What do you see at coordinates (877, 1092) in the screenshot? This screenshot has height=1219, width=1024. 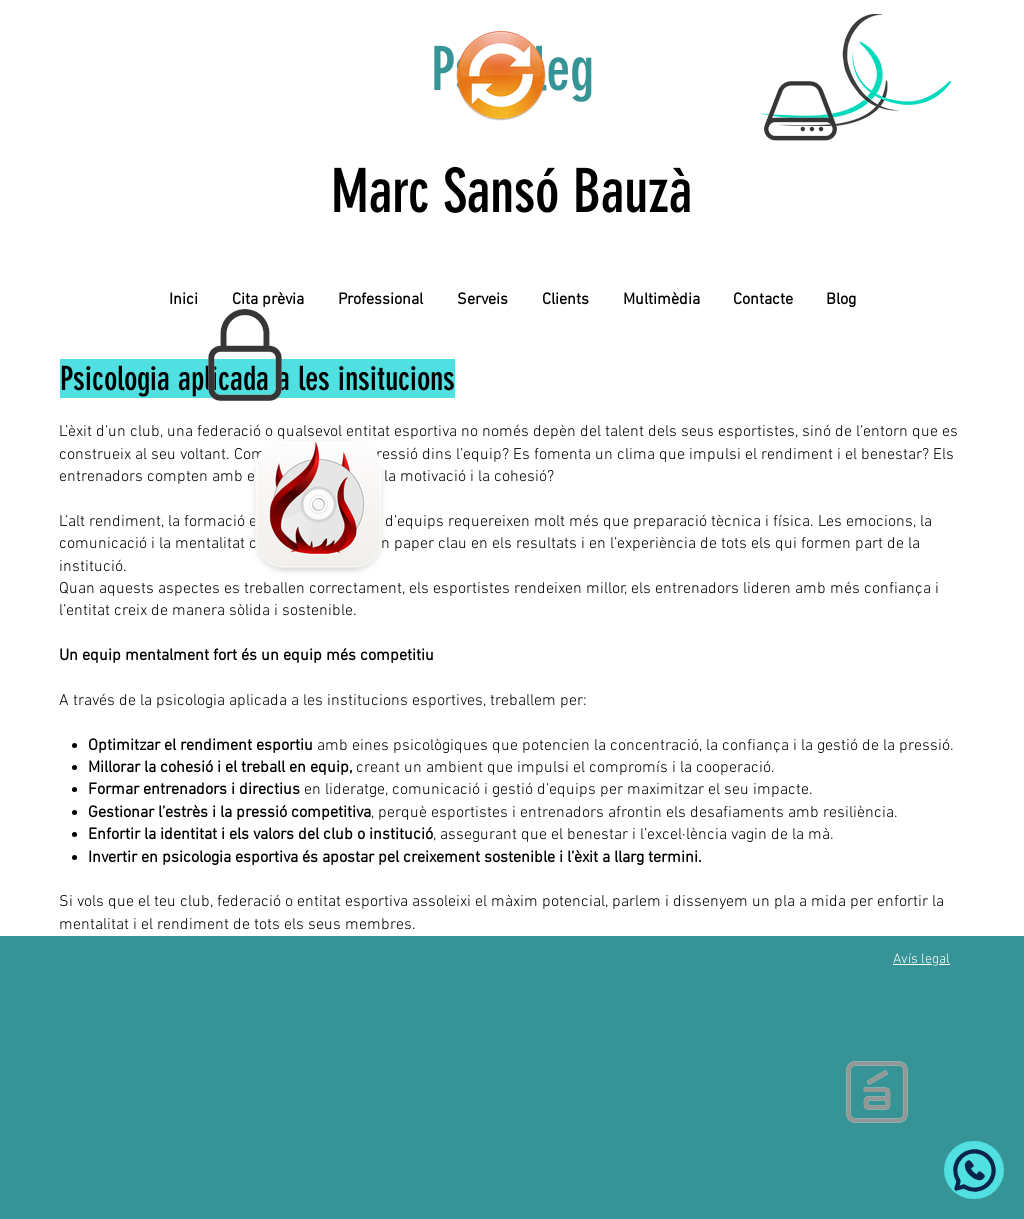 I see `open character map to insert special symbols` at bounding box center [877, 1092].